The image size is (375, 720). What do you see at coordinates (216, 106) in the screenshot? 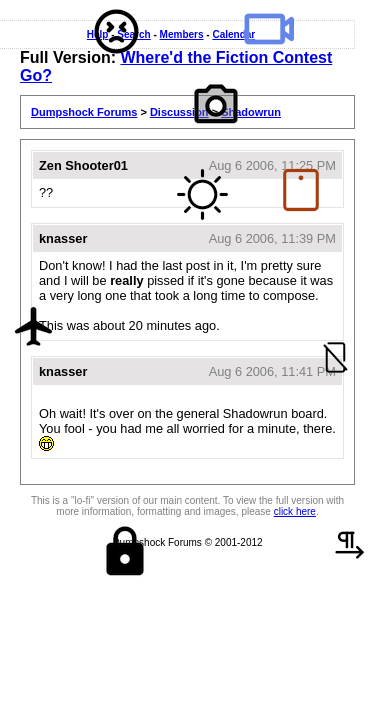
I see `take a photo` at bounding box center [216, 106].